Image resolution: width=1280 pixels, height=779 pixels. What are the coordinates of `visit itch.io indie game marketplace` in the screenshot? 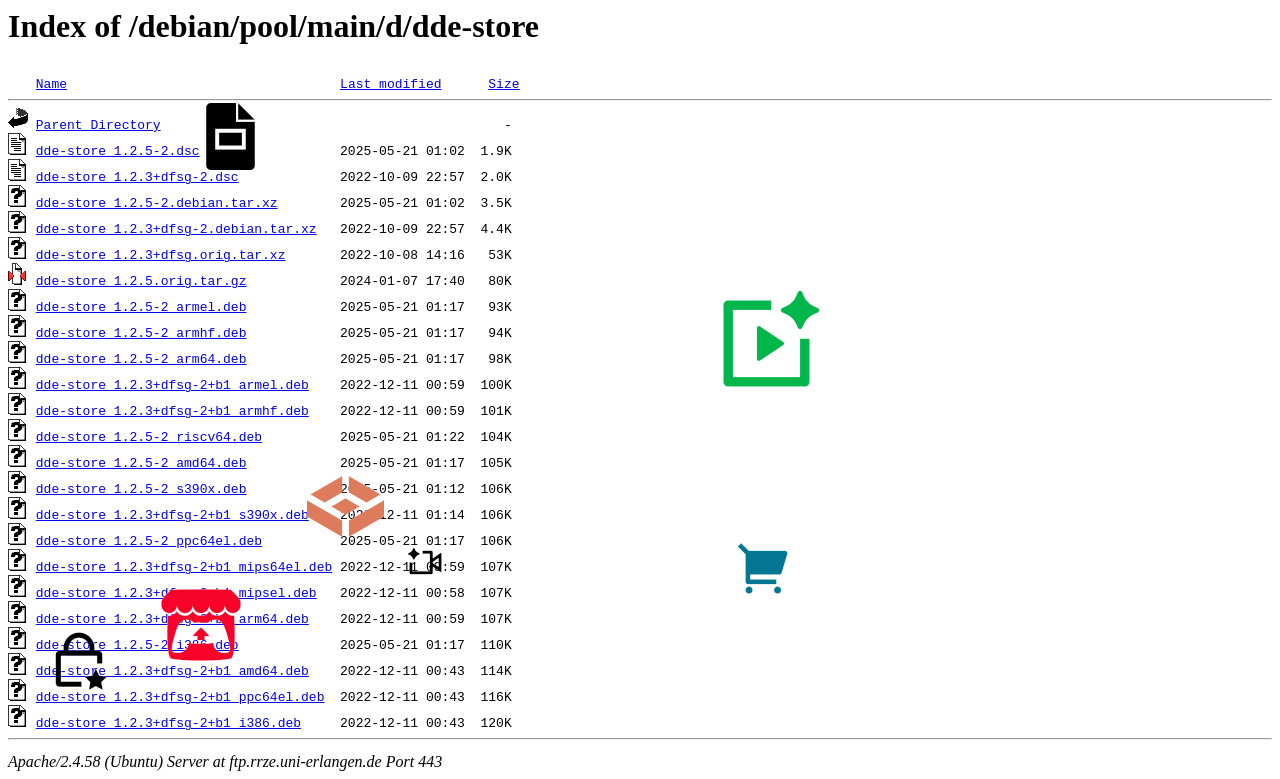 It's located at (201, 625).